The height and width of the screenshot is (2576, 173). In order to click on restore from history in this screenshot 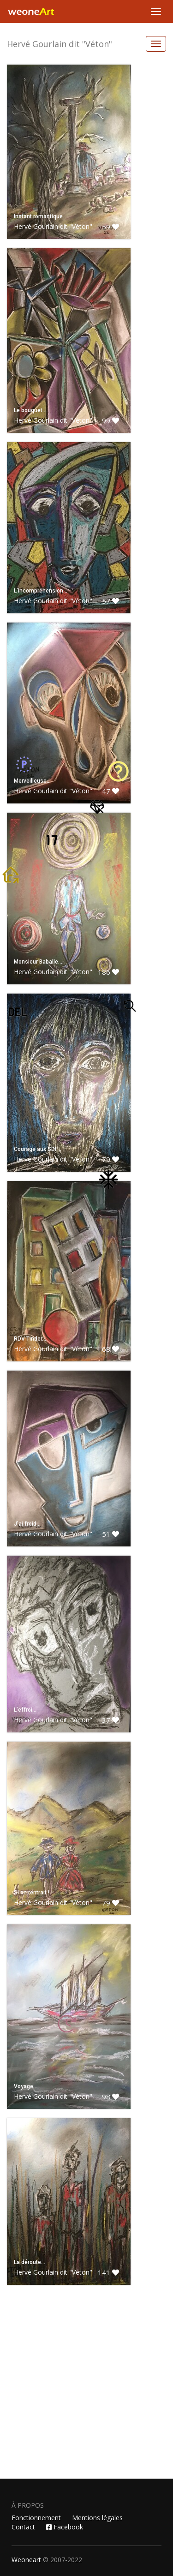, I will do `click(66, 2024)`.